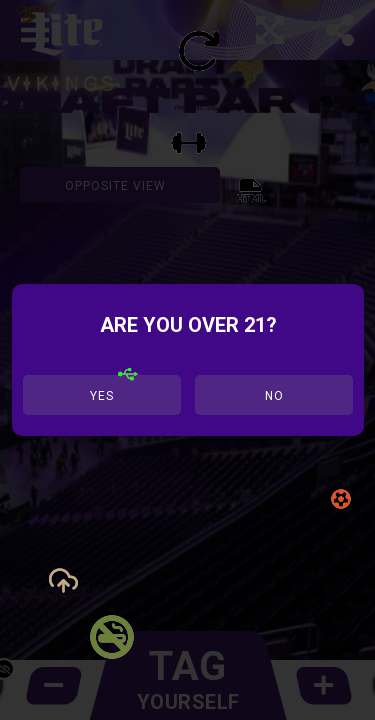 This screenshot has width=375, height=720. I want to click on view or open an HTML file, so click(250, 191).